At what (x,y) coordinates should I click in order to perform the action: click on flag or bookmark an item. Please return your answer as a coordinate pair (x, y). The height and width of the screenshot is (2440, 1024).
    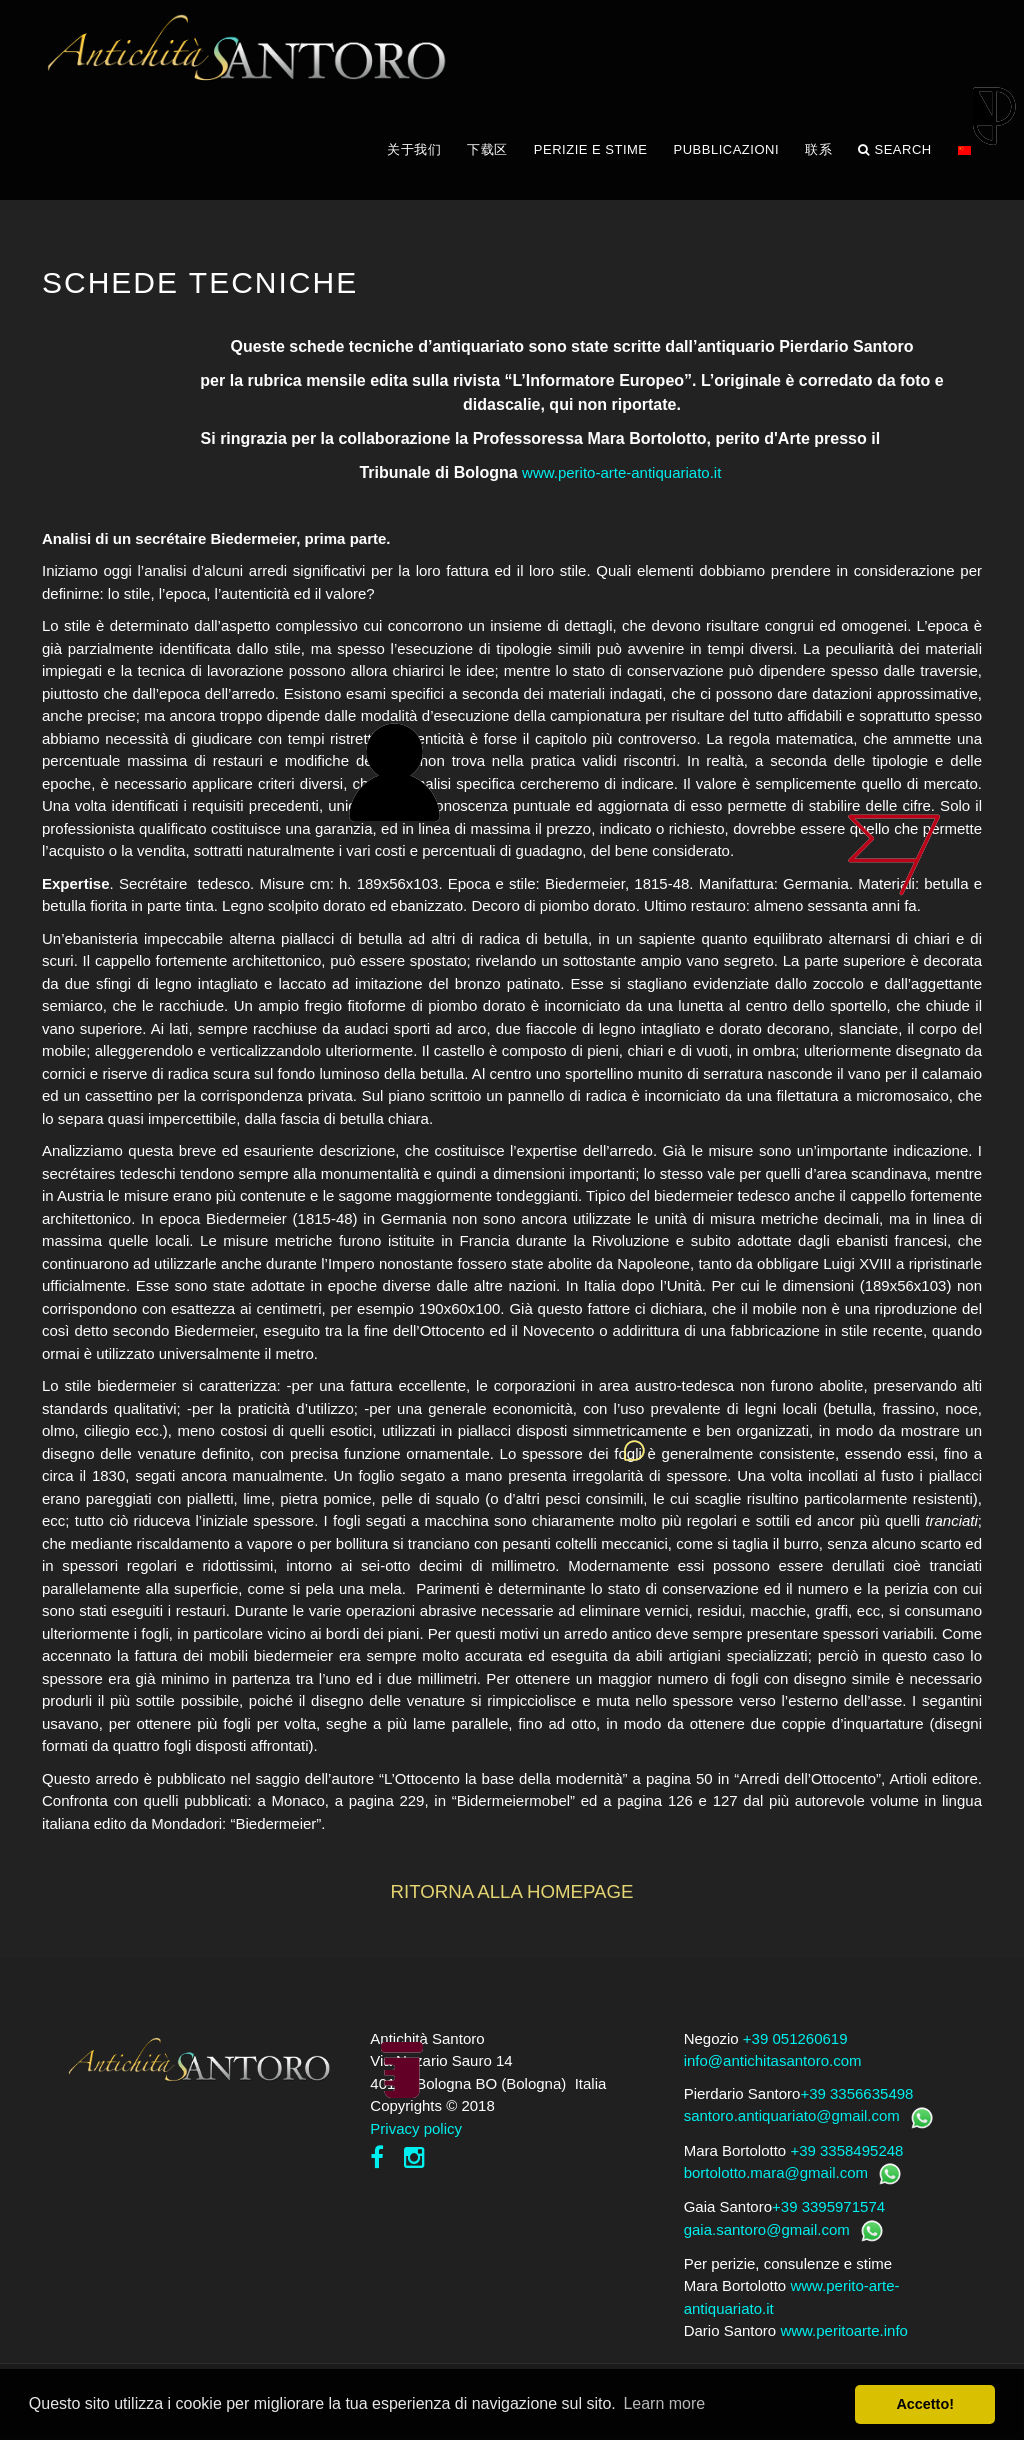
    Looking at the image, I should click on (890, 849).